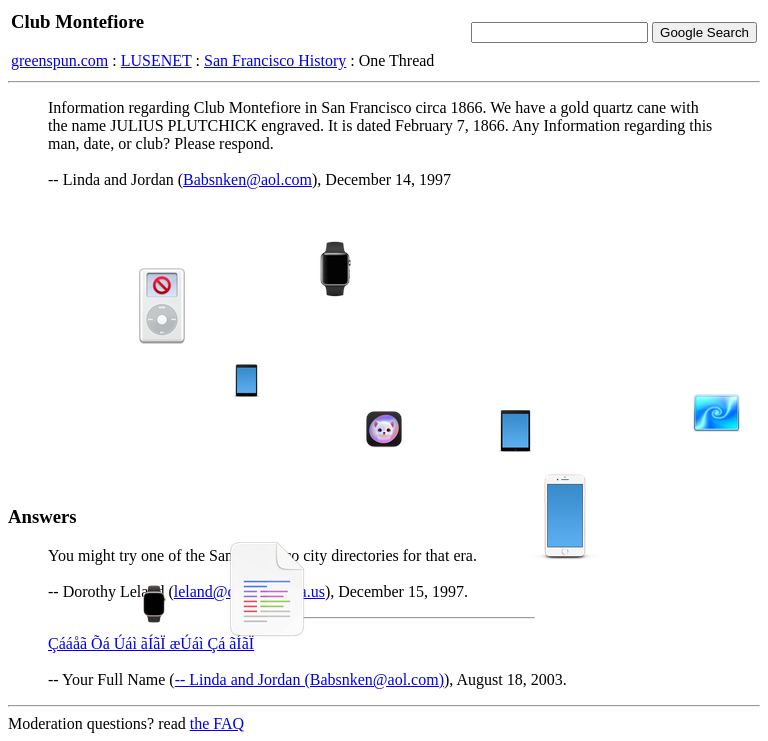  I want to click on open Image Playground app, so click(384, 429).